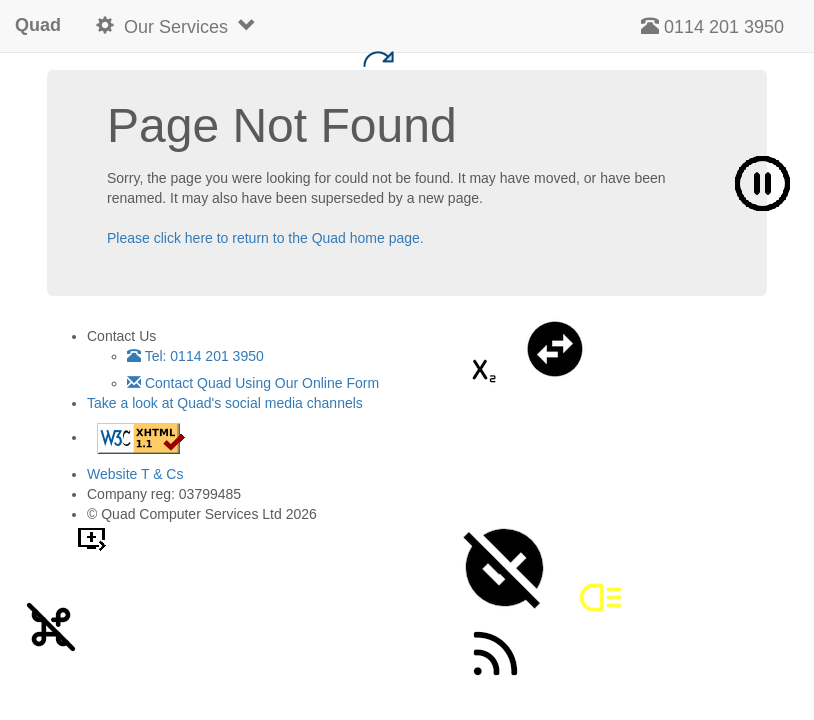  Describe the element at coordinates (600, 597) in the screenshot. I see `toggle vehicle headlights on or off` at that location.